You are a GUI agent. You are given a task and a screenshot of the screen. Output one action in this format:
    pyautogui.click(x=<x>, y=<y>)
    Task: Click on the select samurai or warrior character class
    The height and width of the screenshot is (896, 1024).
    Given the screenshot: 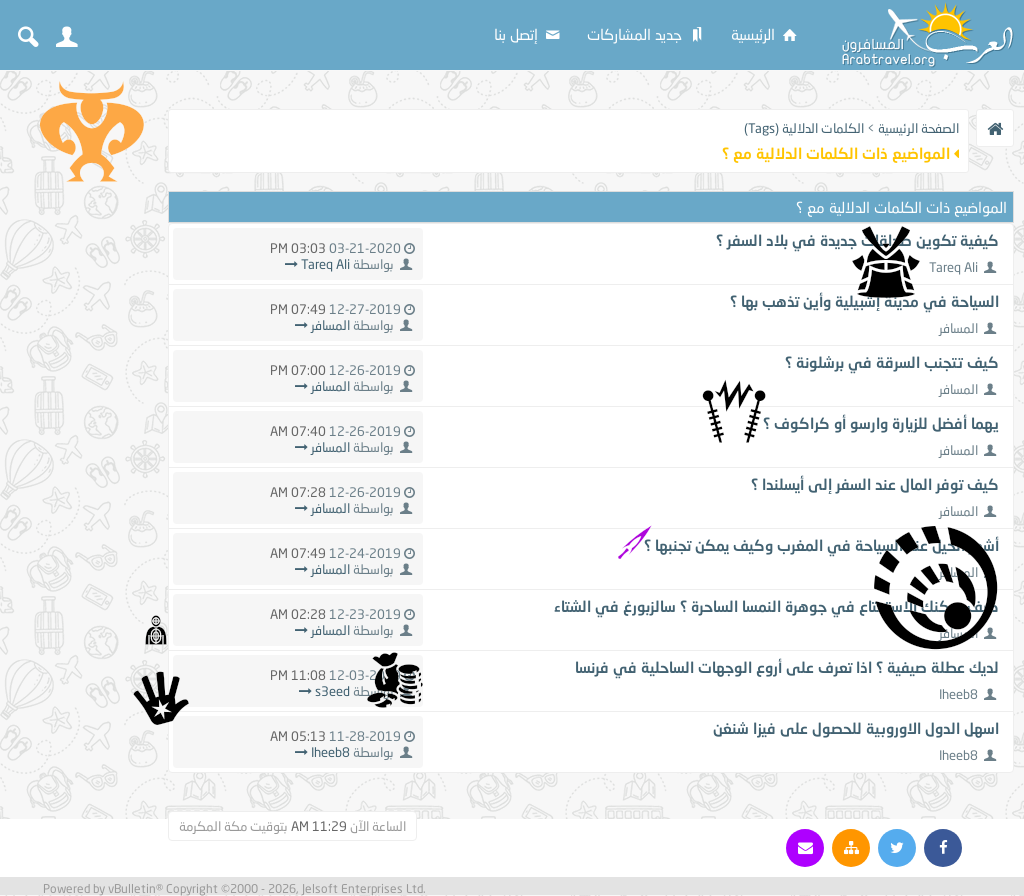 What is the action you would take?
    pyautogui.click(x=886, y=262)
    